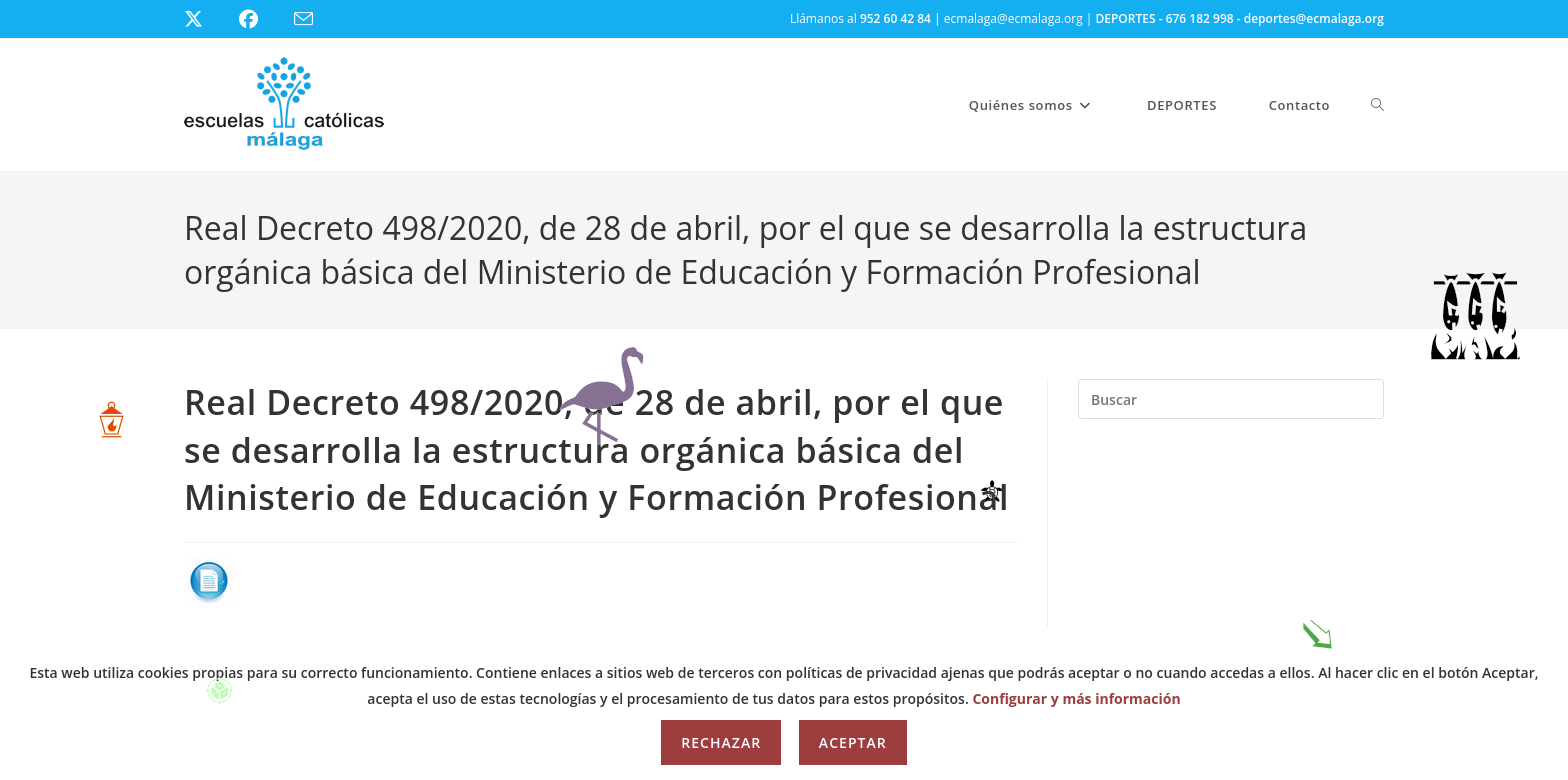 Image resolution: width=1568 pixels, height=780 pixels. What do you see at coordinates (601, 395) in the screenshot?
I see `decorative flamingo icon for tropical or summer-themed content` at bounding box center [601, 395].